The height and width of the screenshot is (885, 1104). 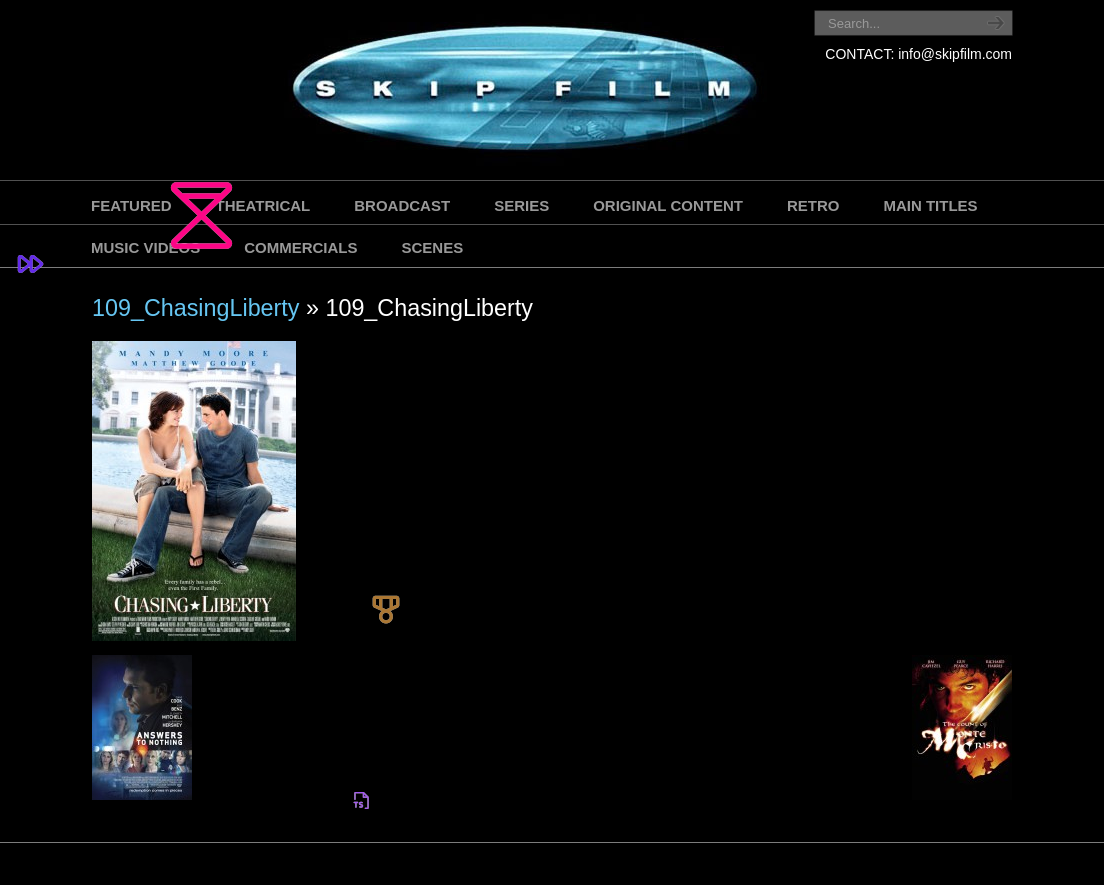 I want to click on fast forward media playback, so click(x=29, y=264).